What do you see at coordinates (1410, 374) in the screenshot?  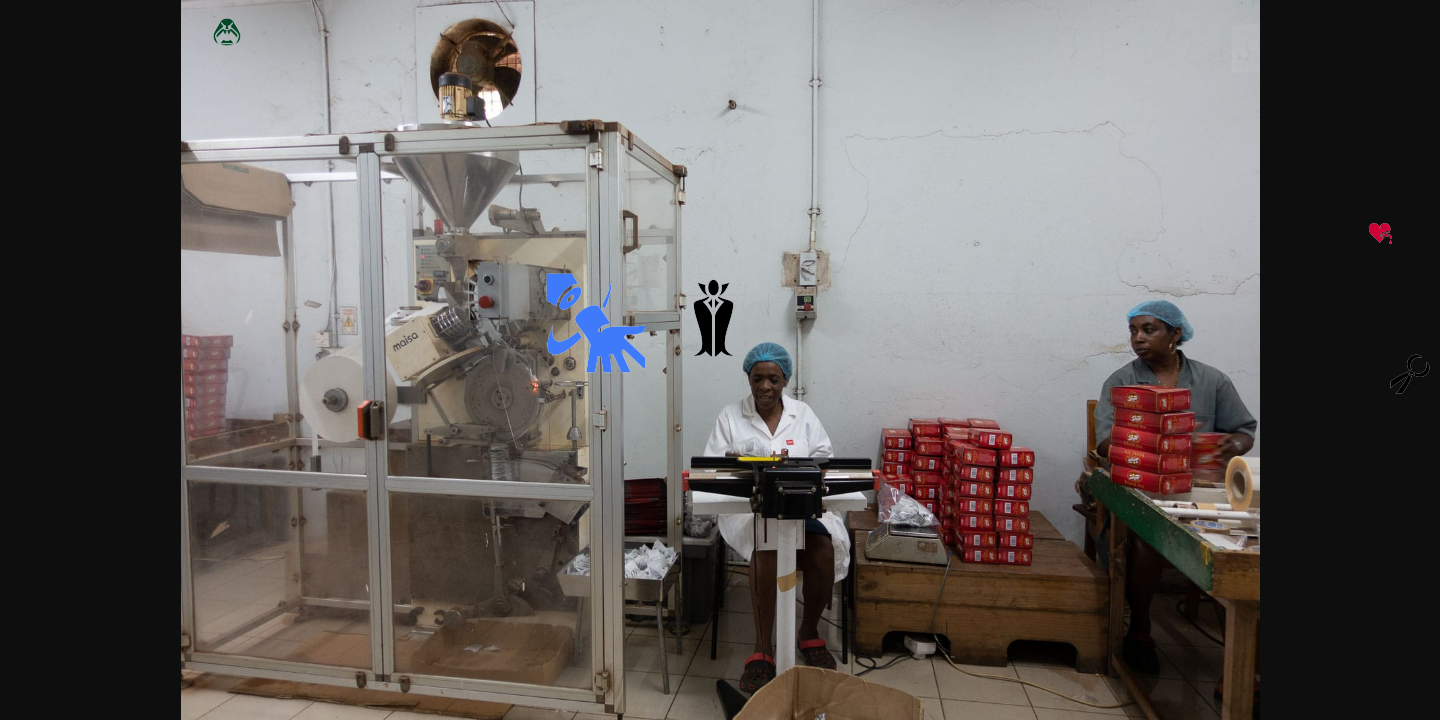 I see `select or grab an item` at bounding box center [1410, 374].